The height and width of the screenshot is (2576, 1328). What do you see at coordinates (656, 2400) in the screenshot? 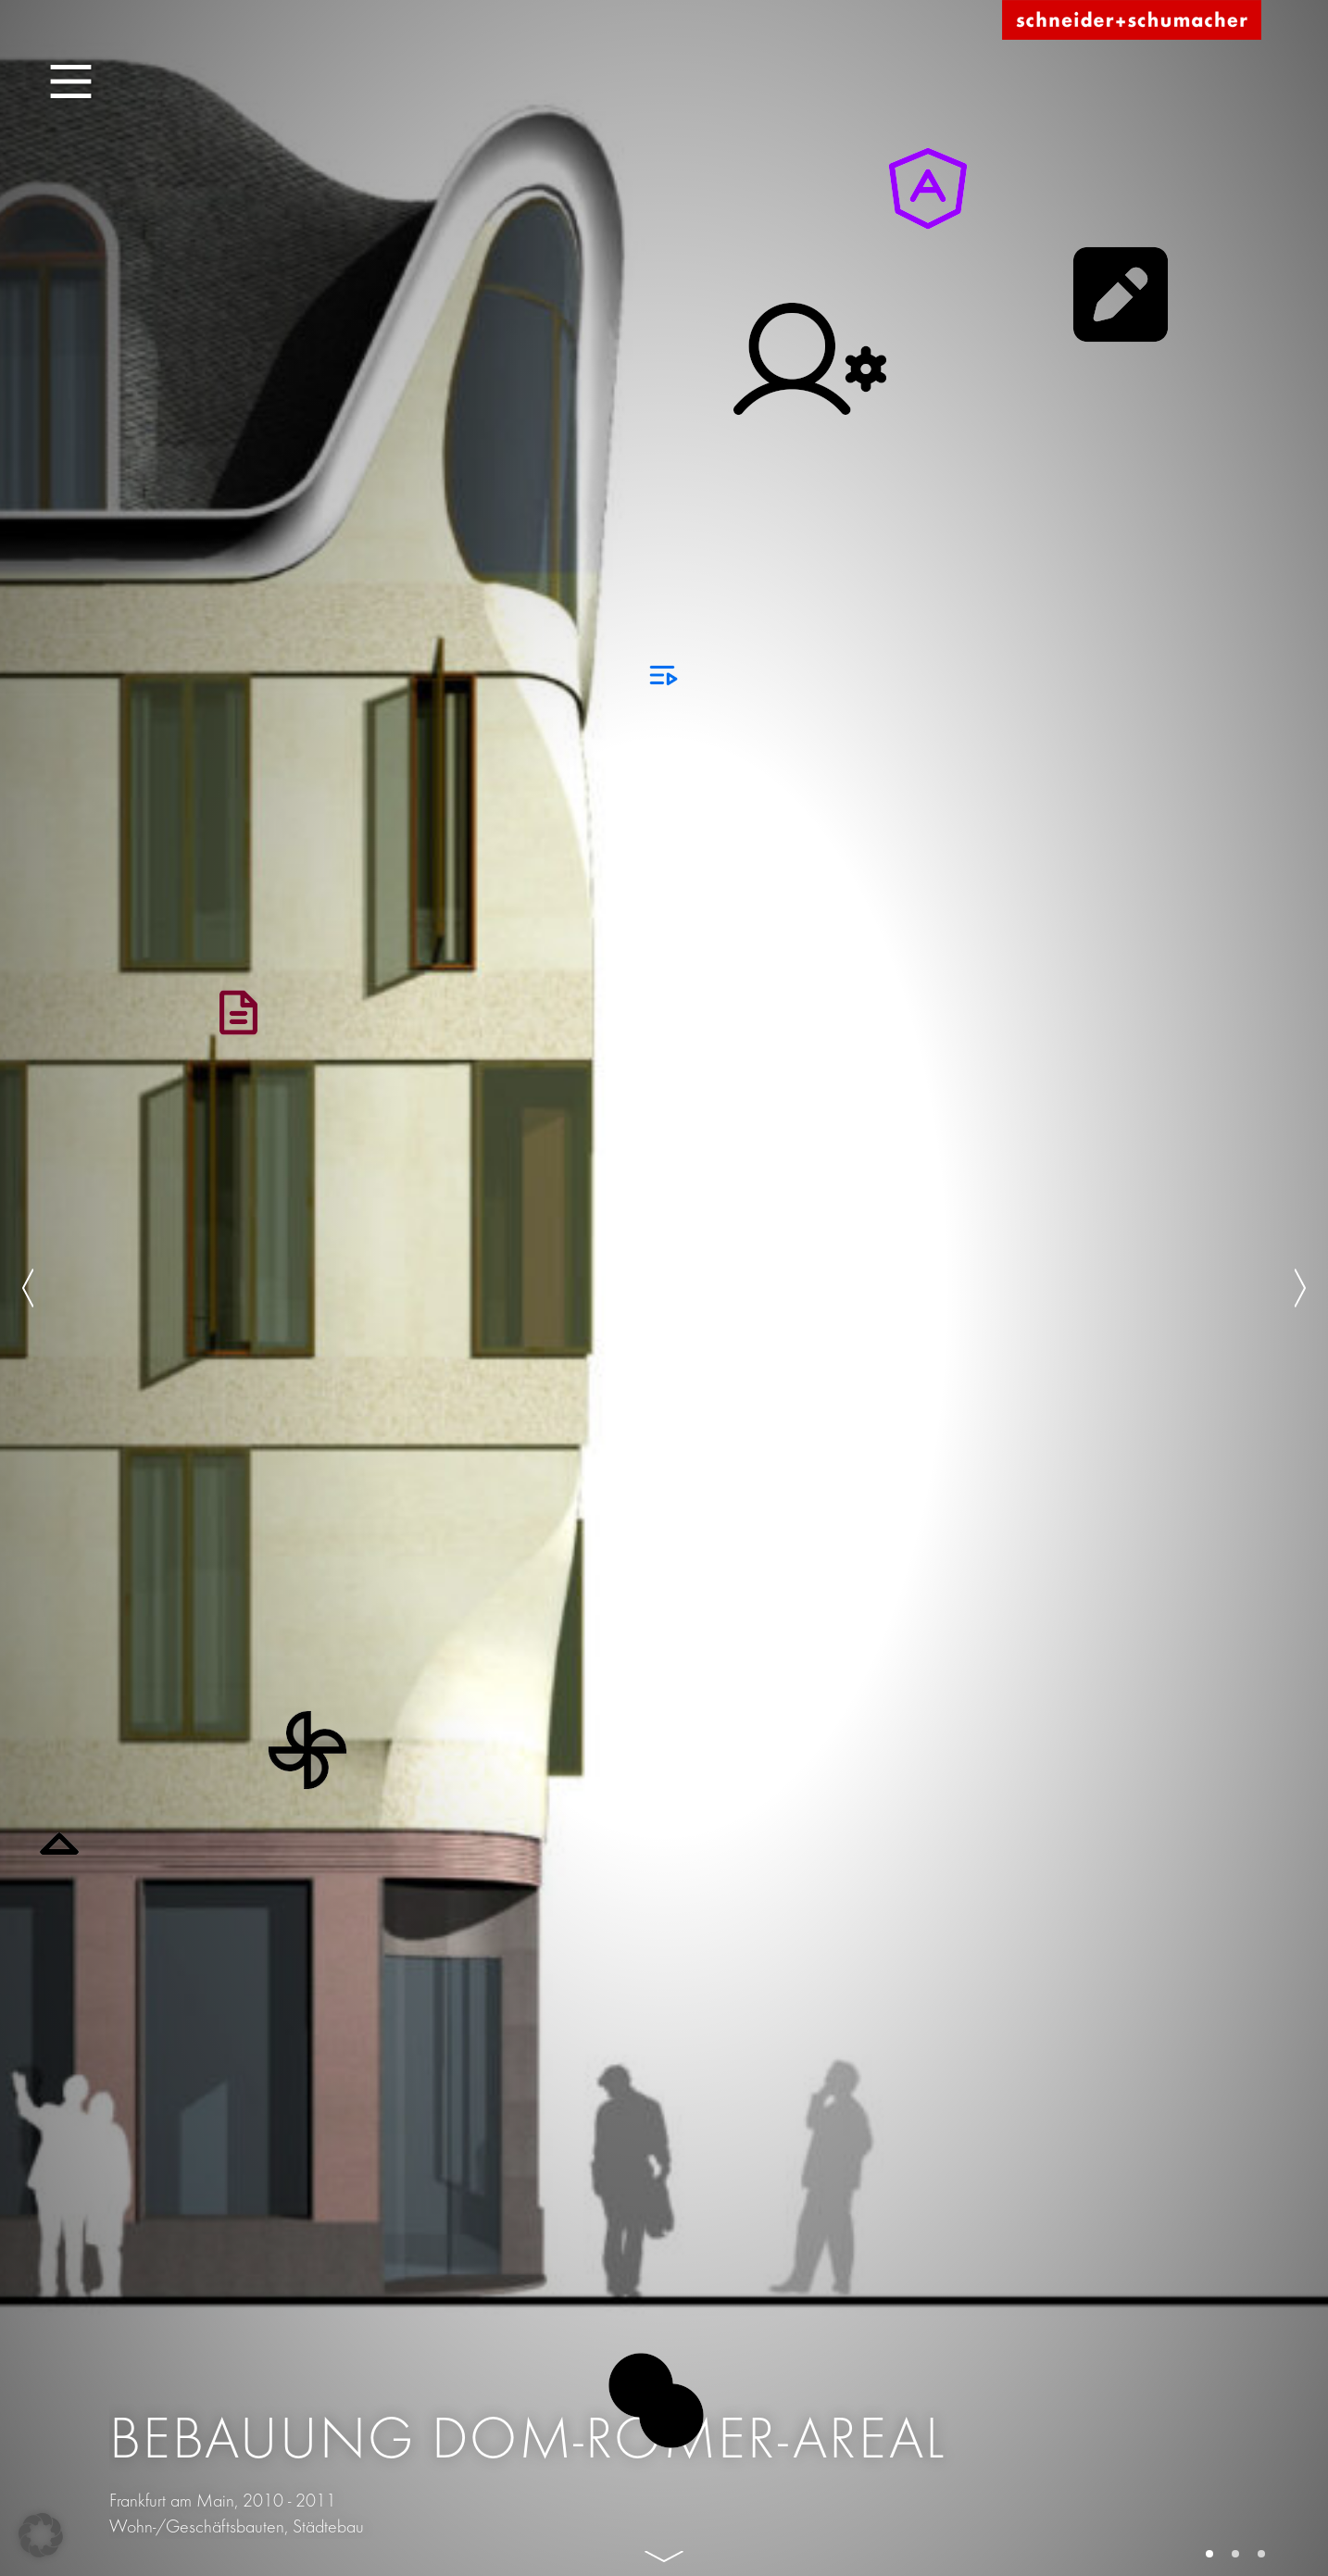
I see `merge or combine selected items` at bounding box center [656, 2400].